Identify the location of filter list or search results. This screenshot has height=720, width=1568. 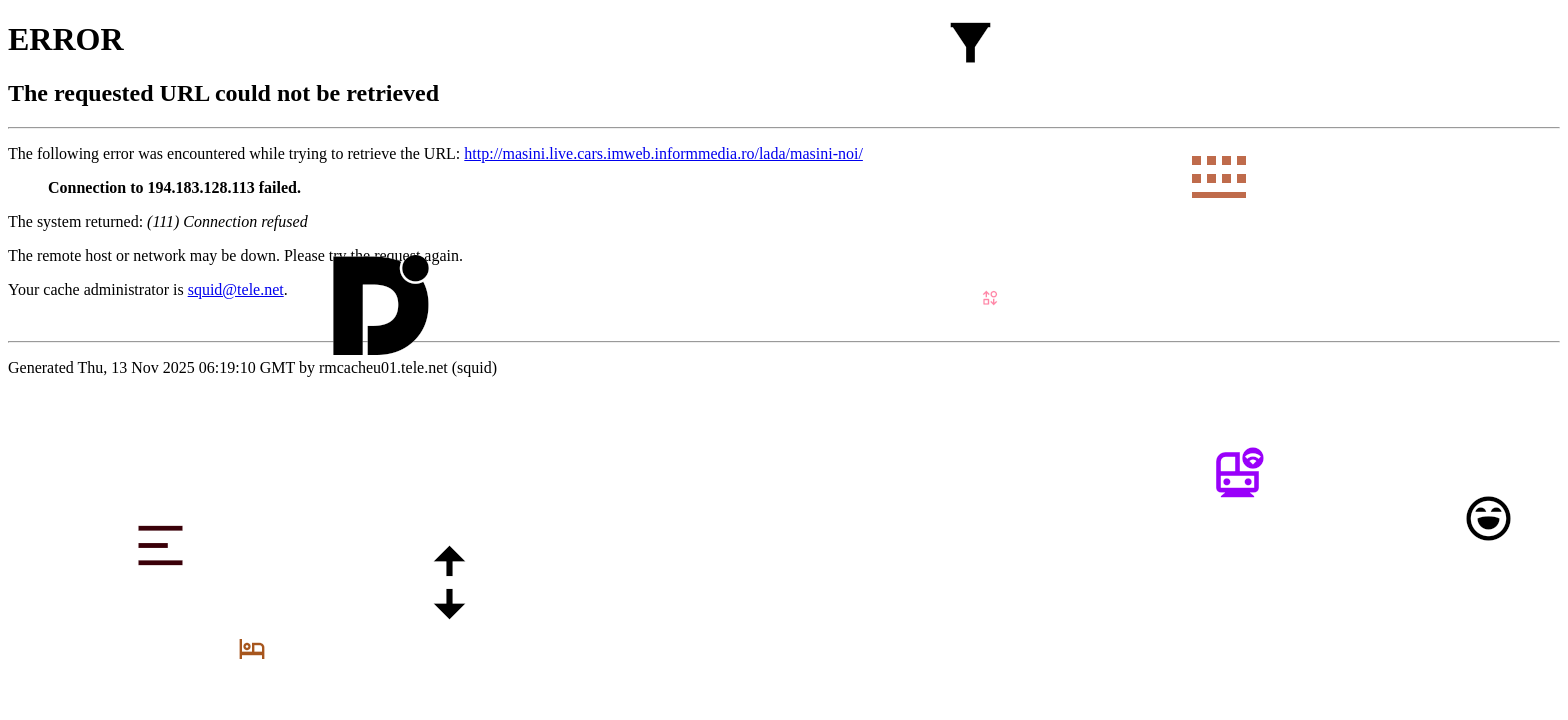
(970, 40).